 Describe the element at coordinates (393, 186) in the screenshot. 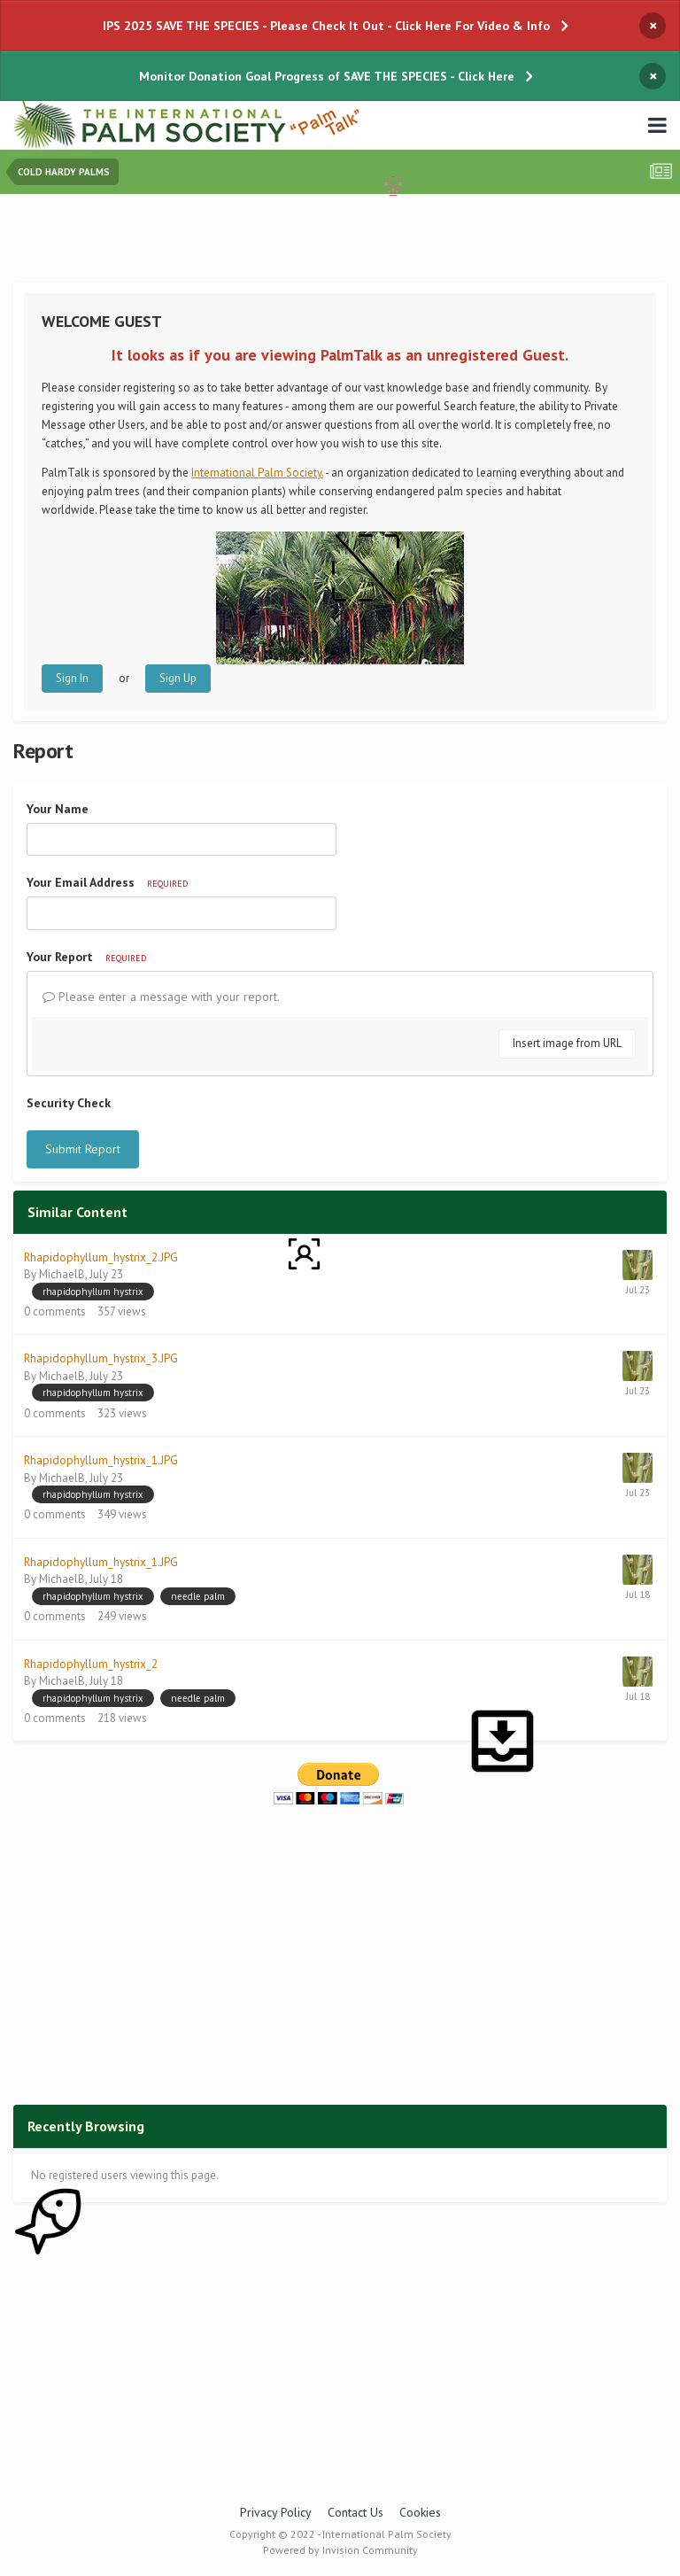

I see `toggle idea or tip suggestions` at that location.